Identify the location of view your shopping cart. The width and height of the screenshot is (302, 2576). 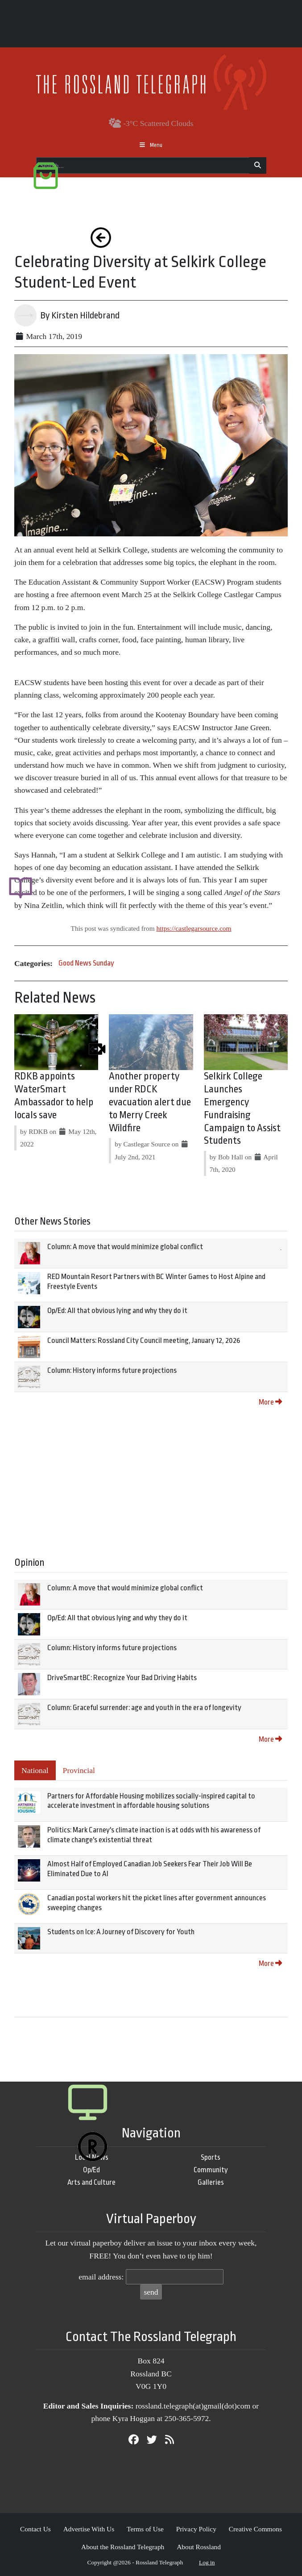
(46, 176).